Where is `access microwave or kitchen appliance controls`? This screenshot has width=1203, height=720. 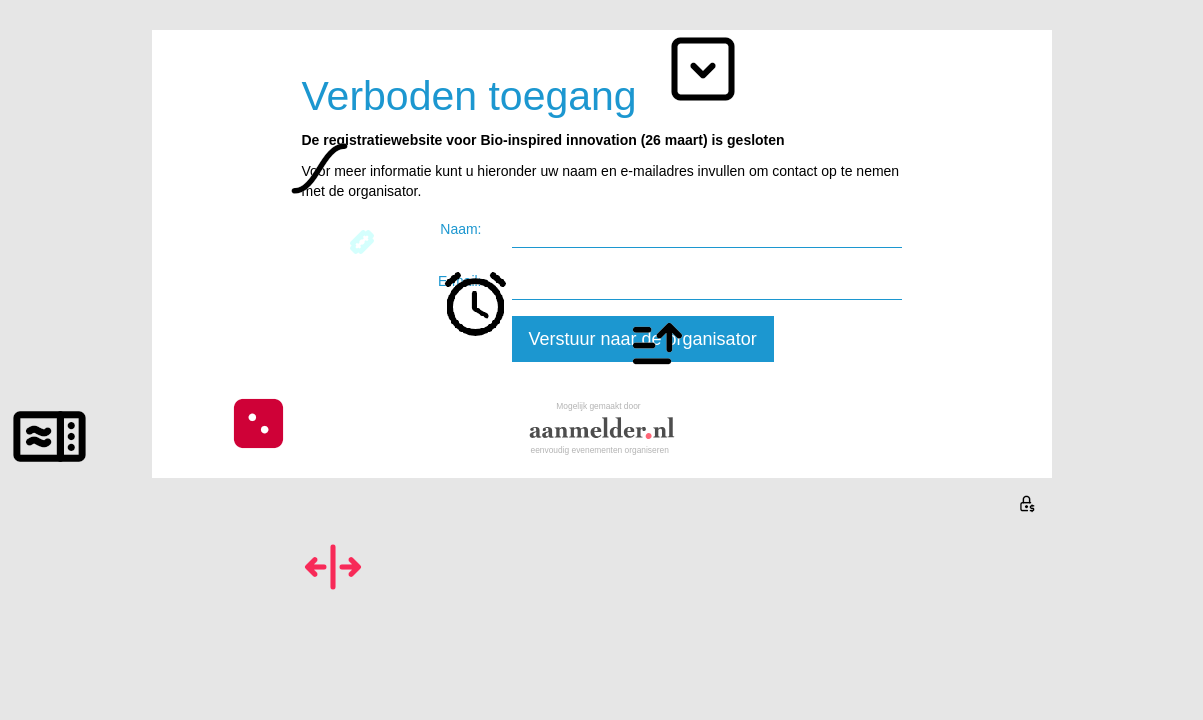
access microwave or kitchen appliance controls is located at coordinates (49, 436).